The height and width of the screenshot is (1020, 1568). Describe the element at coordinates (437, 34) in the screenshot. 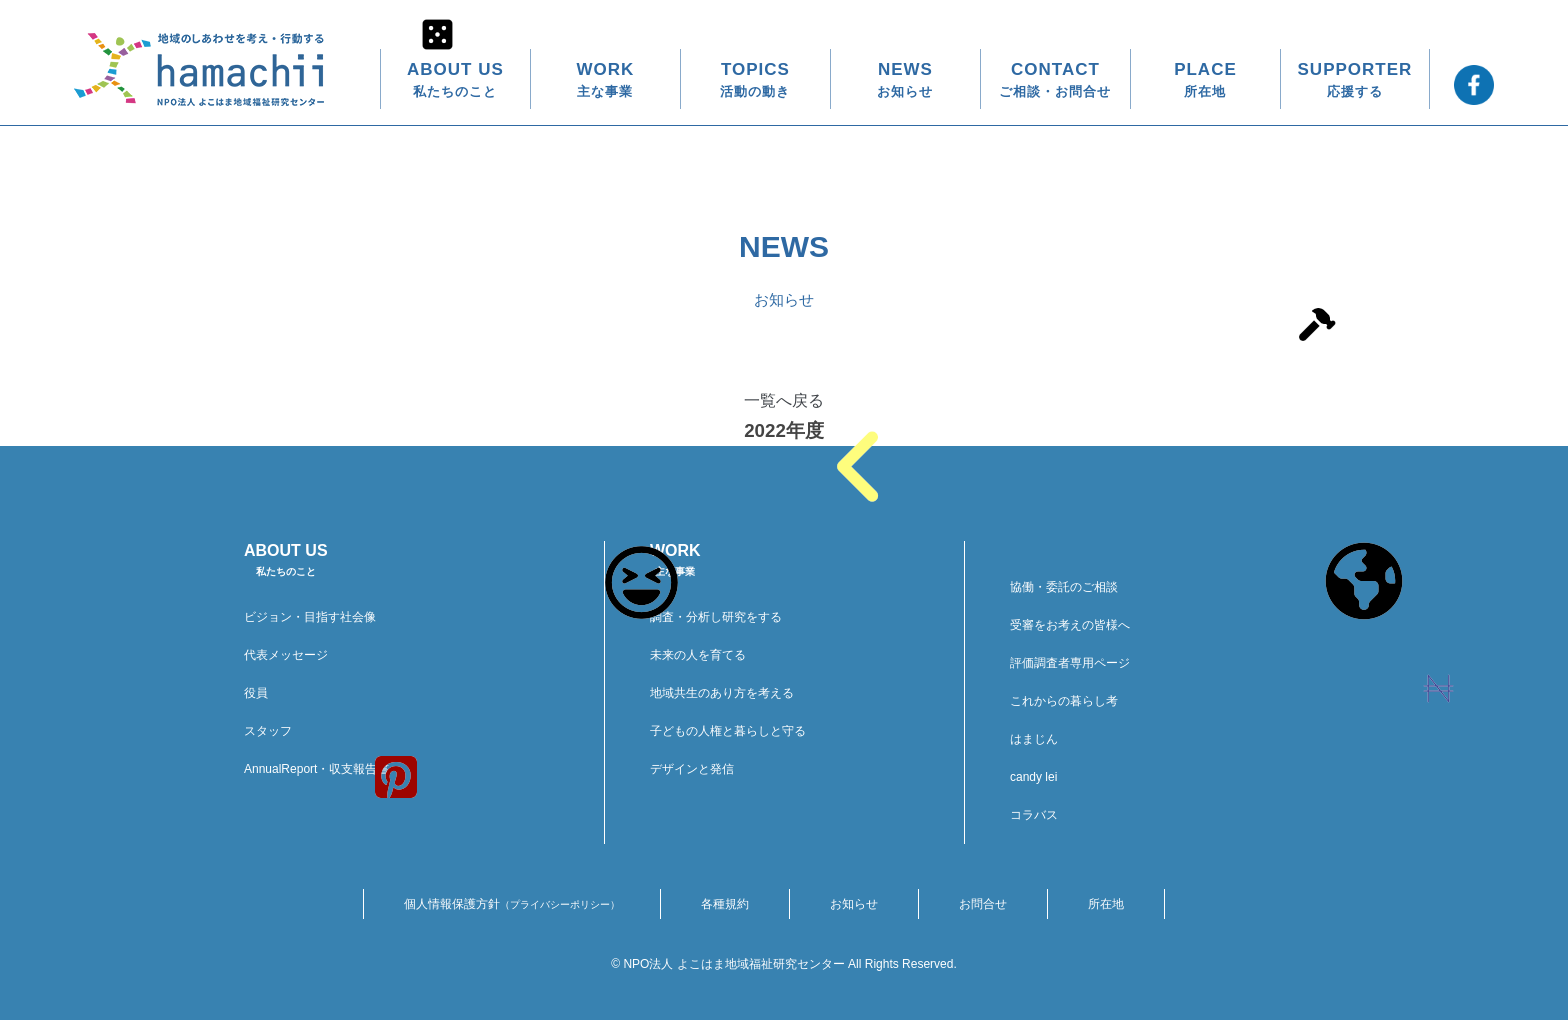

I see `indicates a random or chance-based action` at that location.